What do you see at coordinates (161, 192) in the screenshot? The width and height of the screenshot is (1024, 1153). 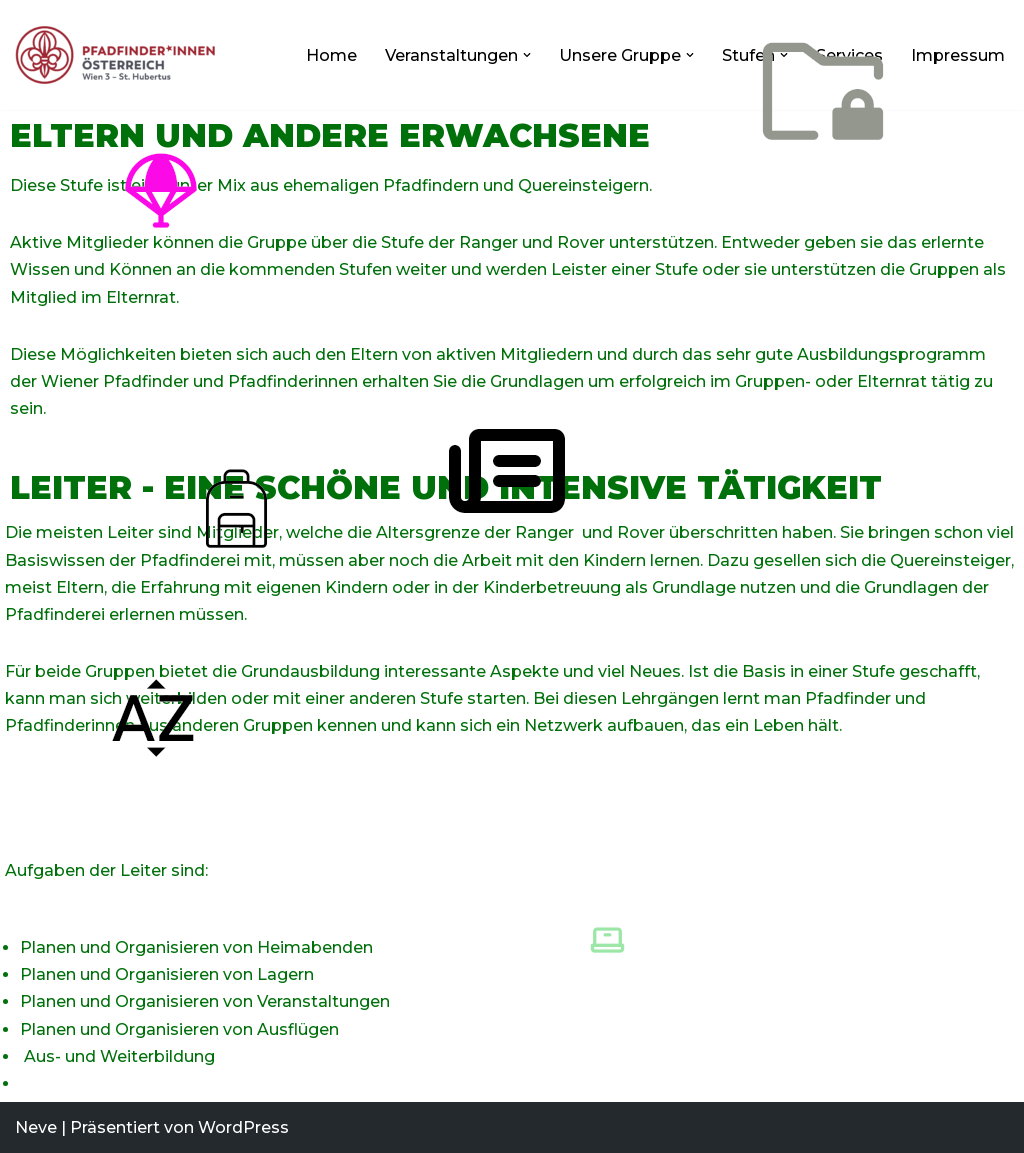 I see `access emergency or backup features` at bounding box center [161, 192].